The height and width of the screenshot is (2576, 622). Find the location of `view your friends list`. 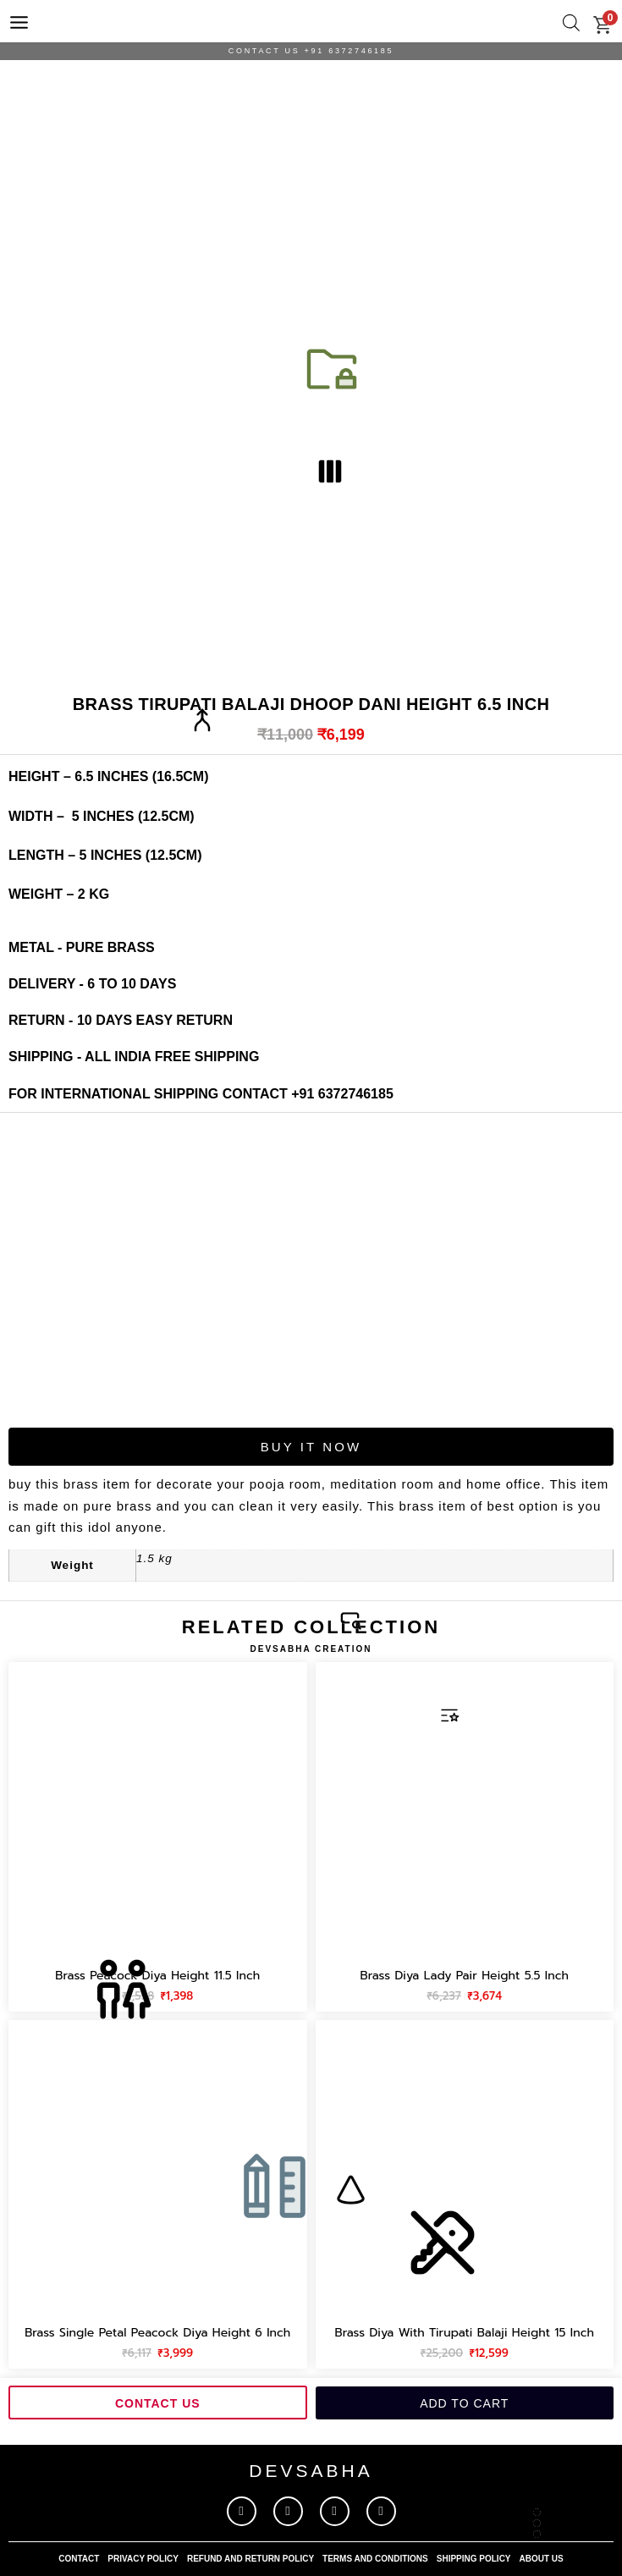

view your friends list is located at coordinates (123, 1988).